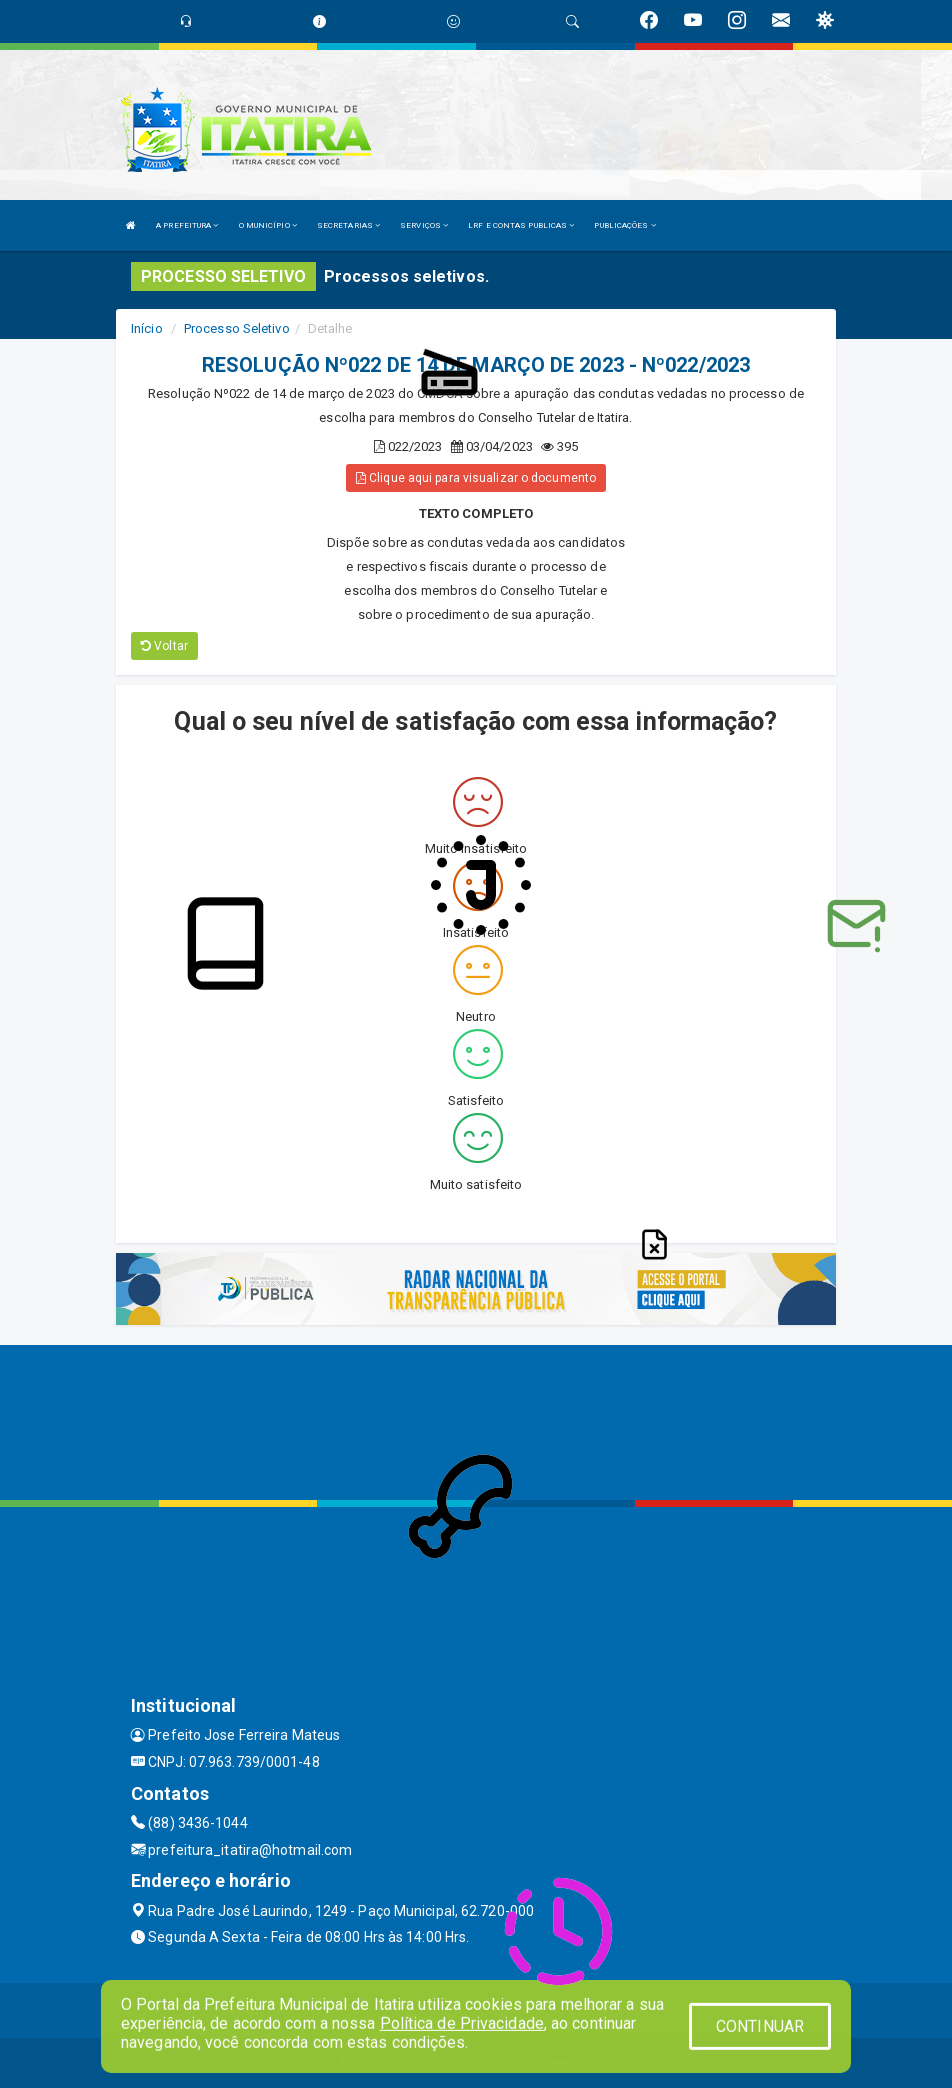  I want to click on access food or restaurant options, so click(460, 1506).